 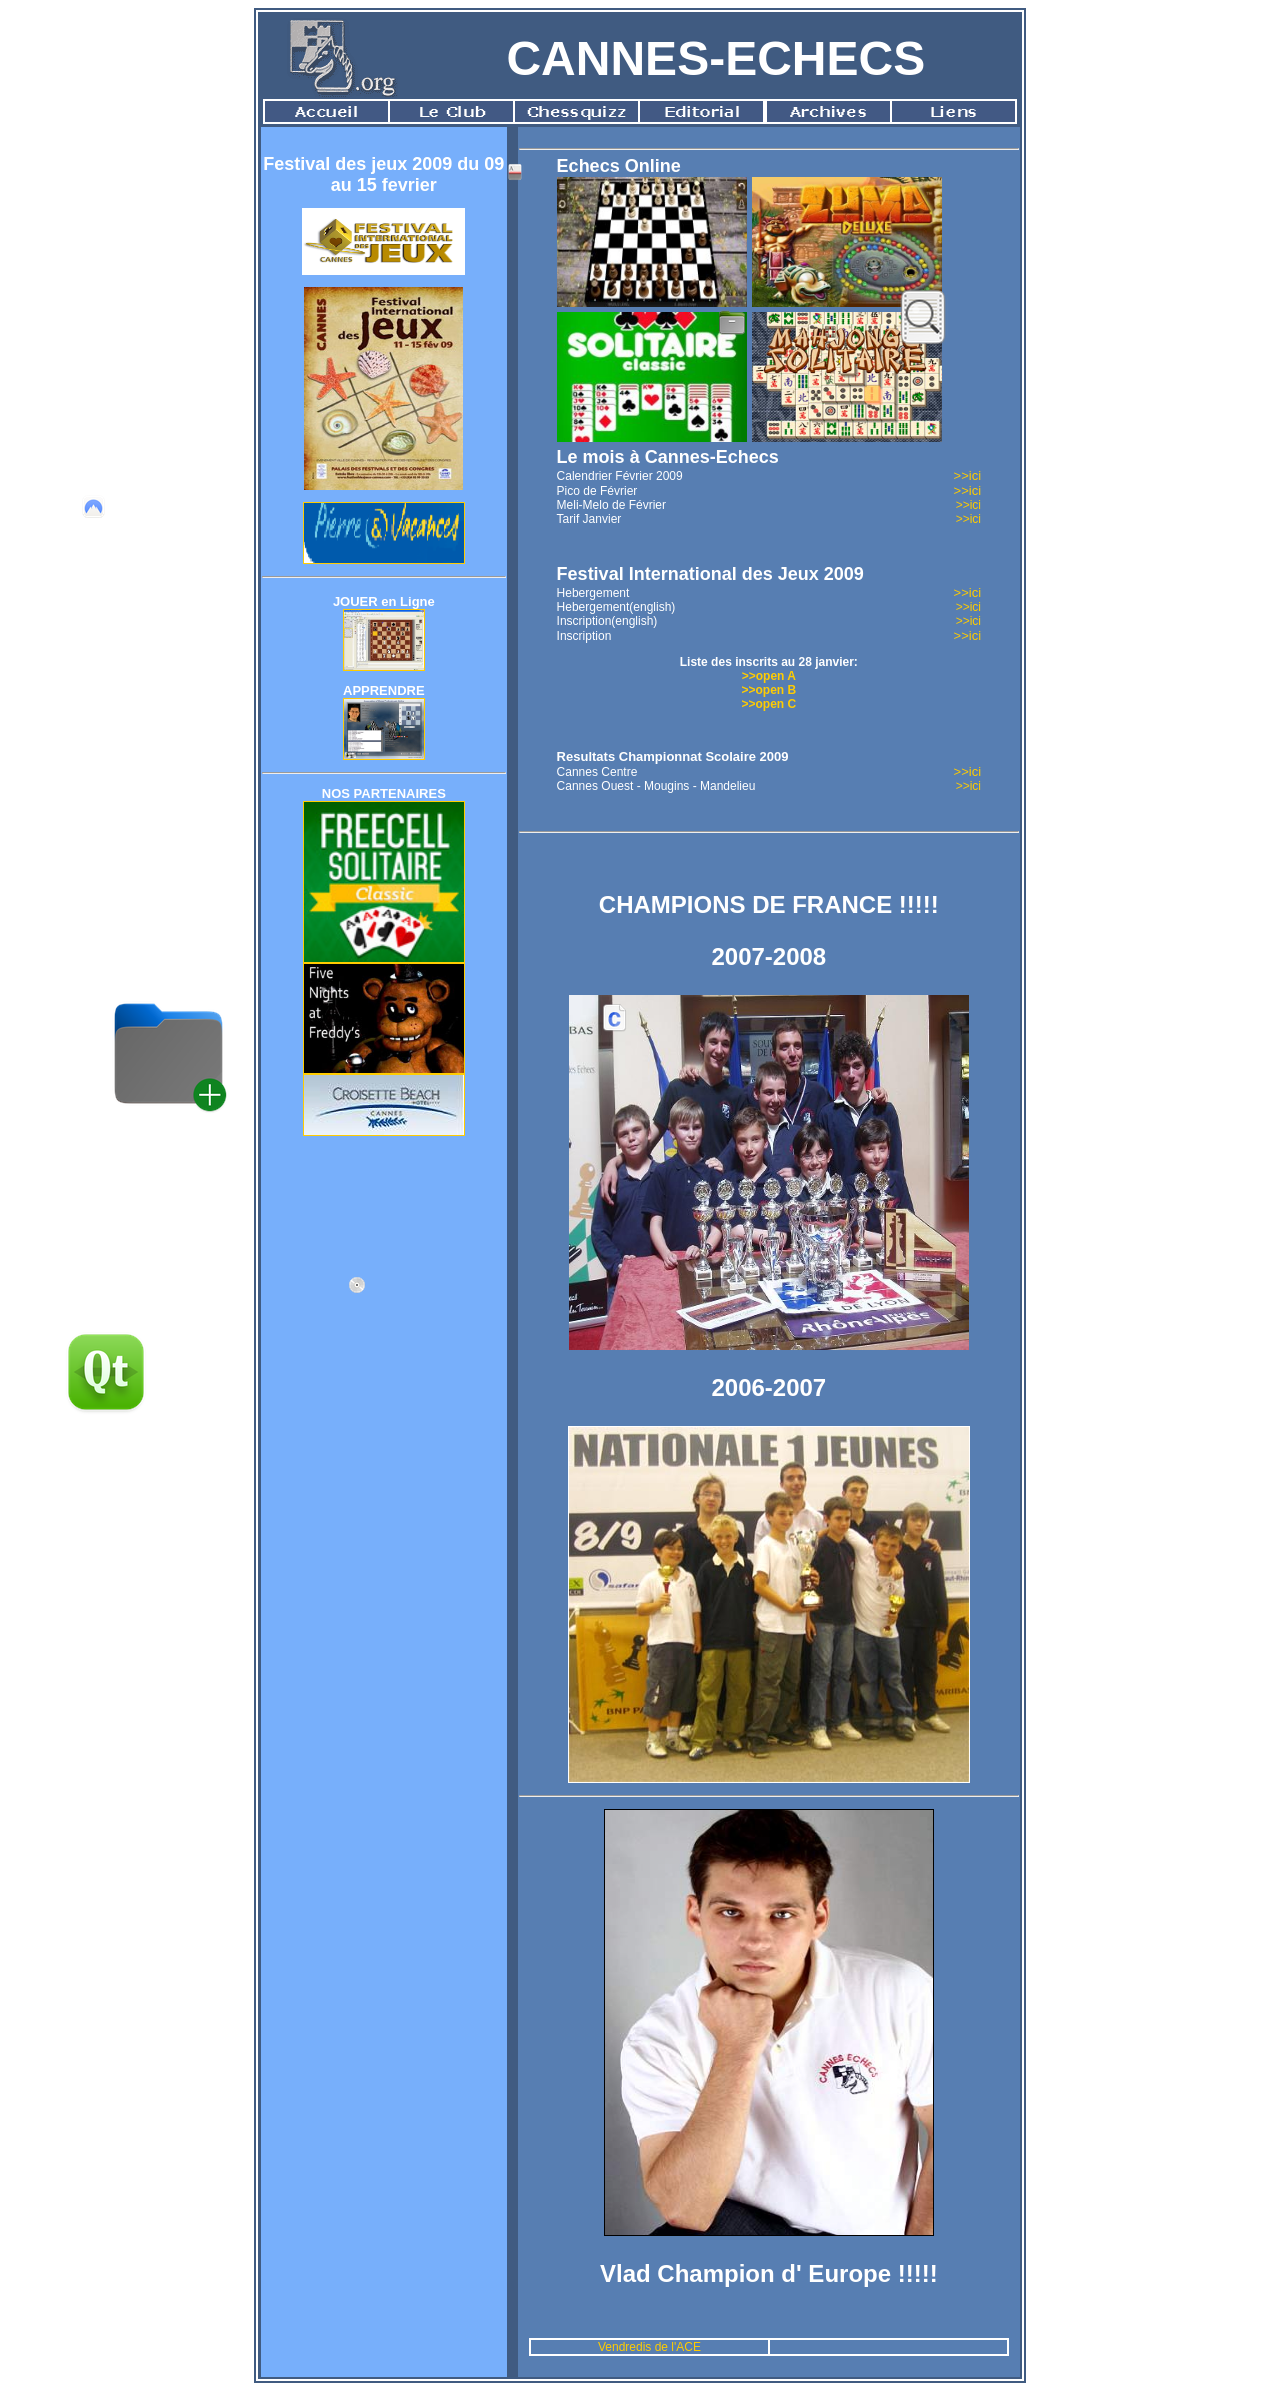 I want to click on open simple scan document scanner app, so click(x=515, y=172).